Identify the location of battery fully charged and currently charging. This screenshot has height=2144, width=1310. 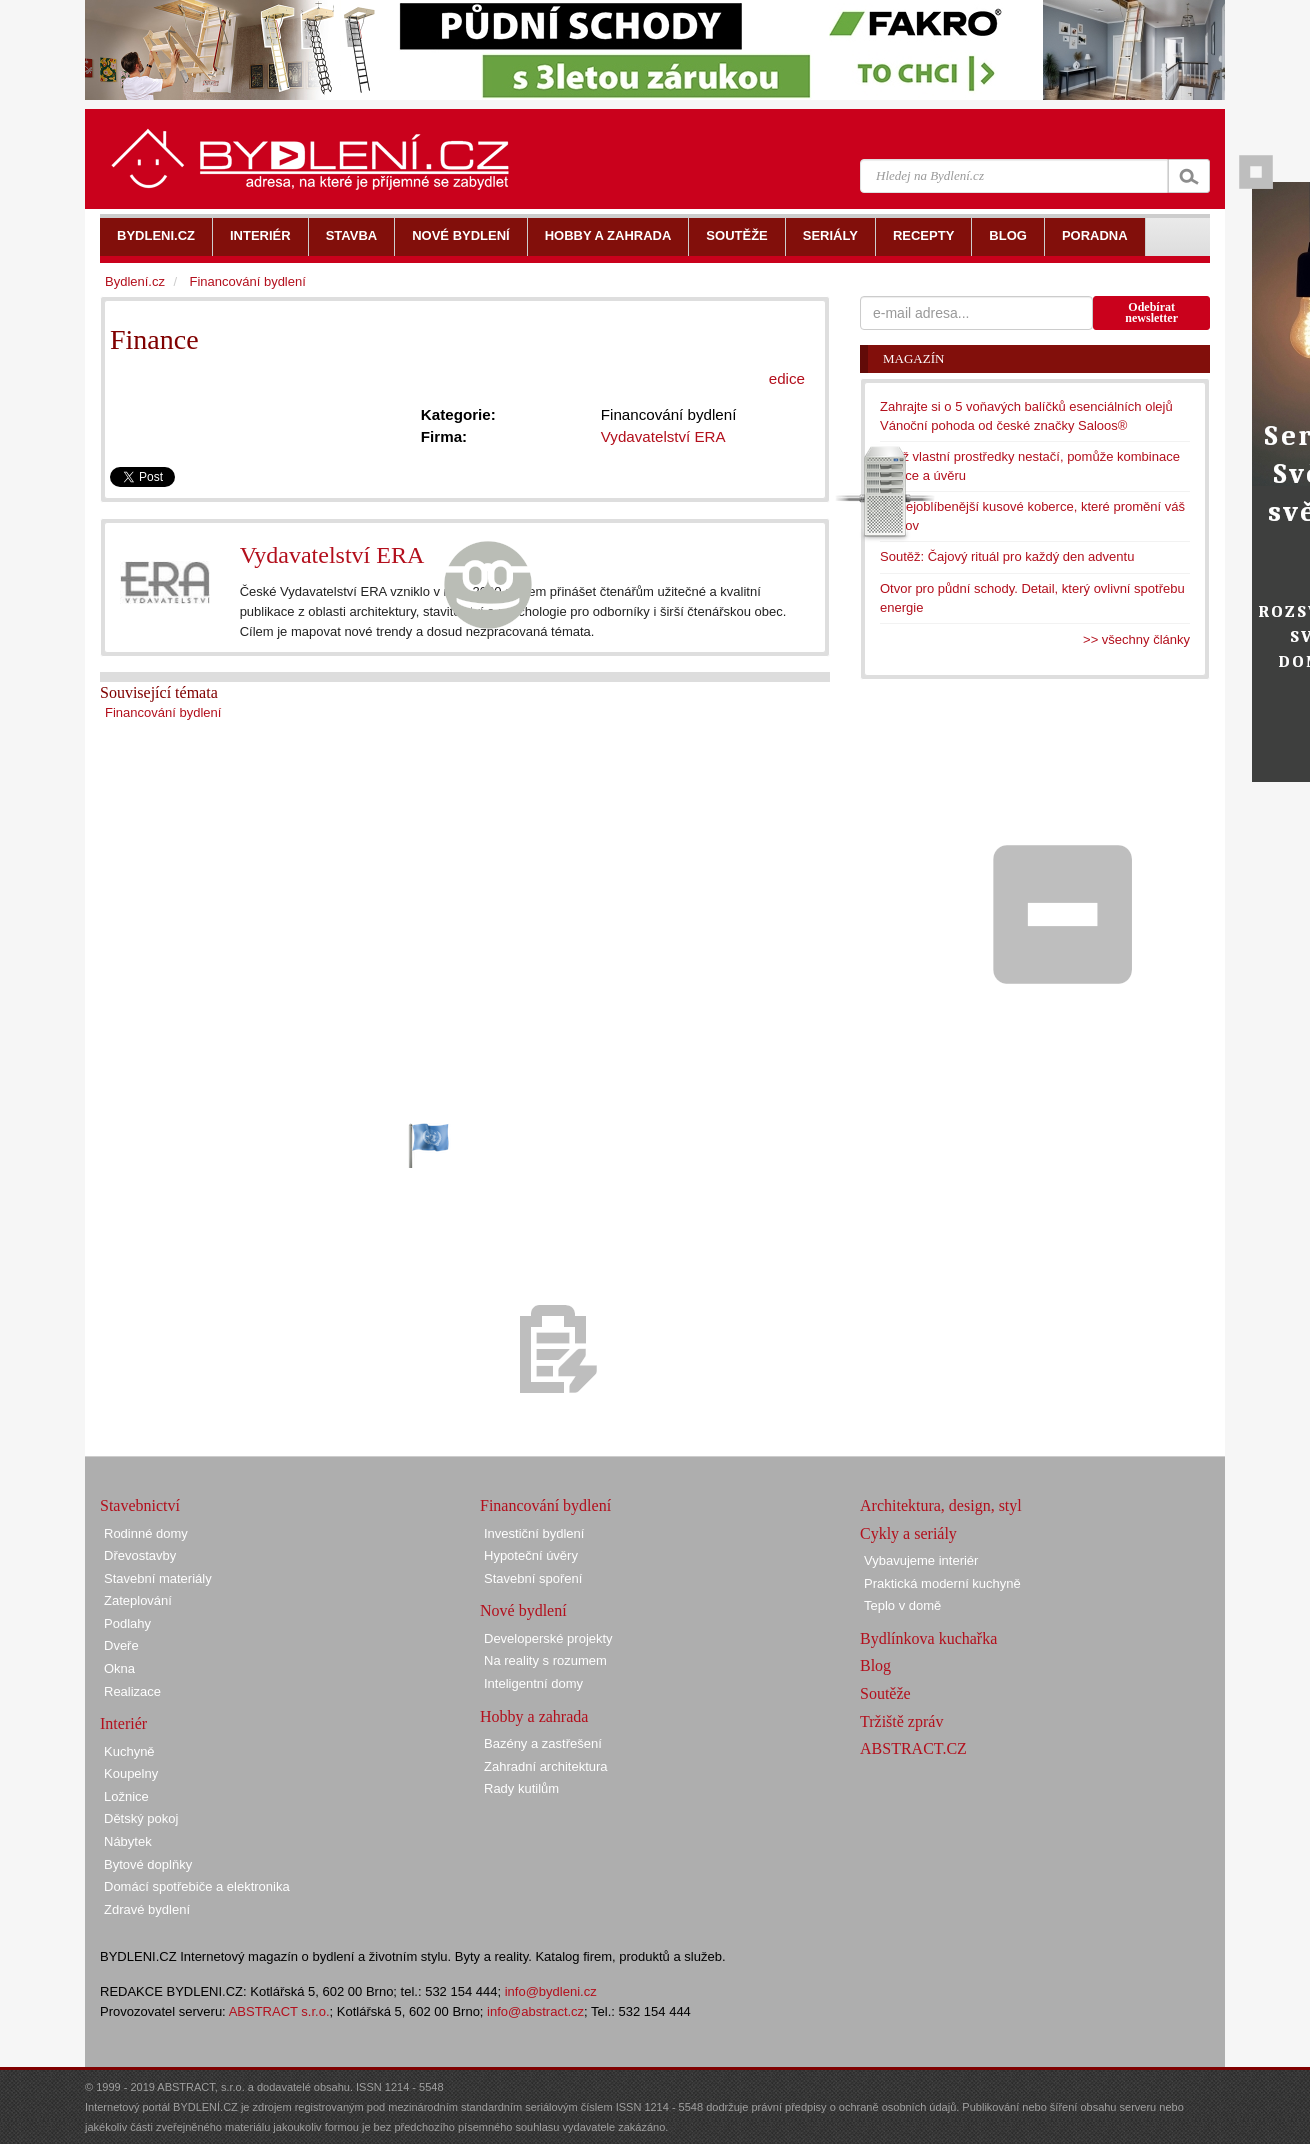
(553, 1349).